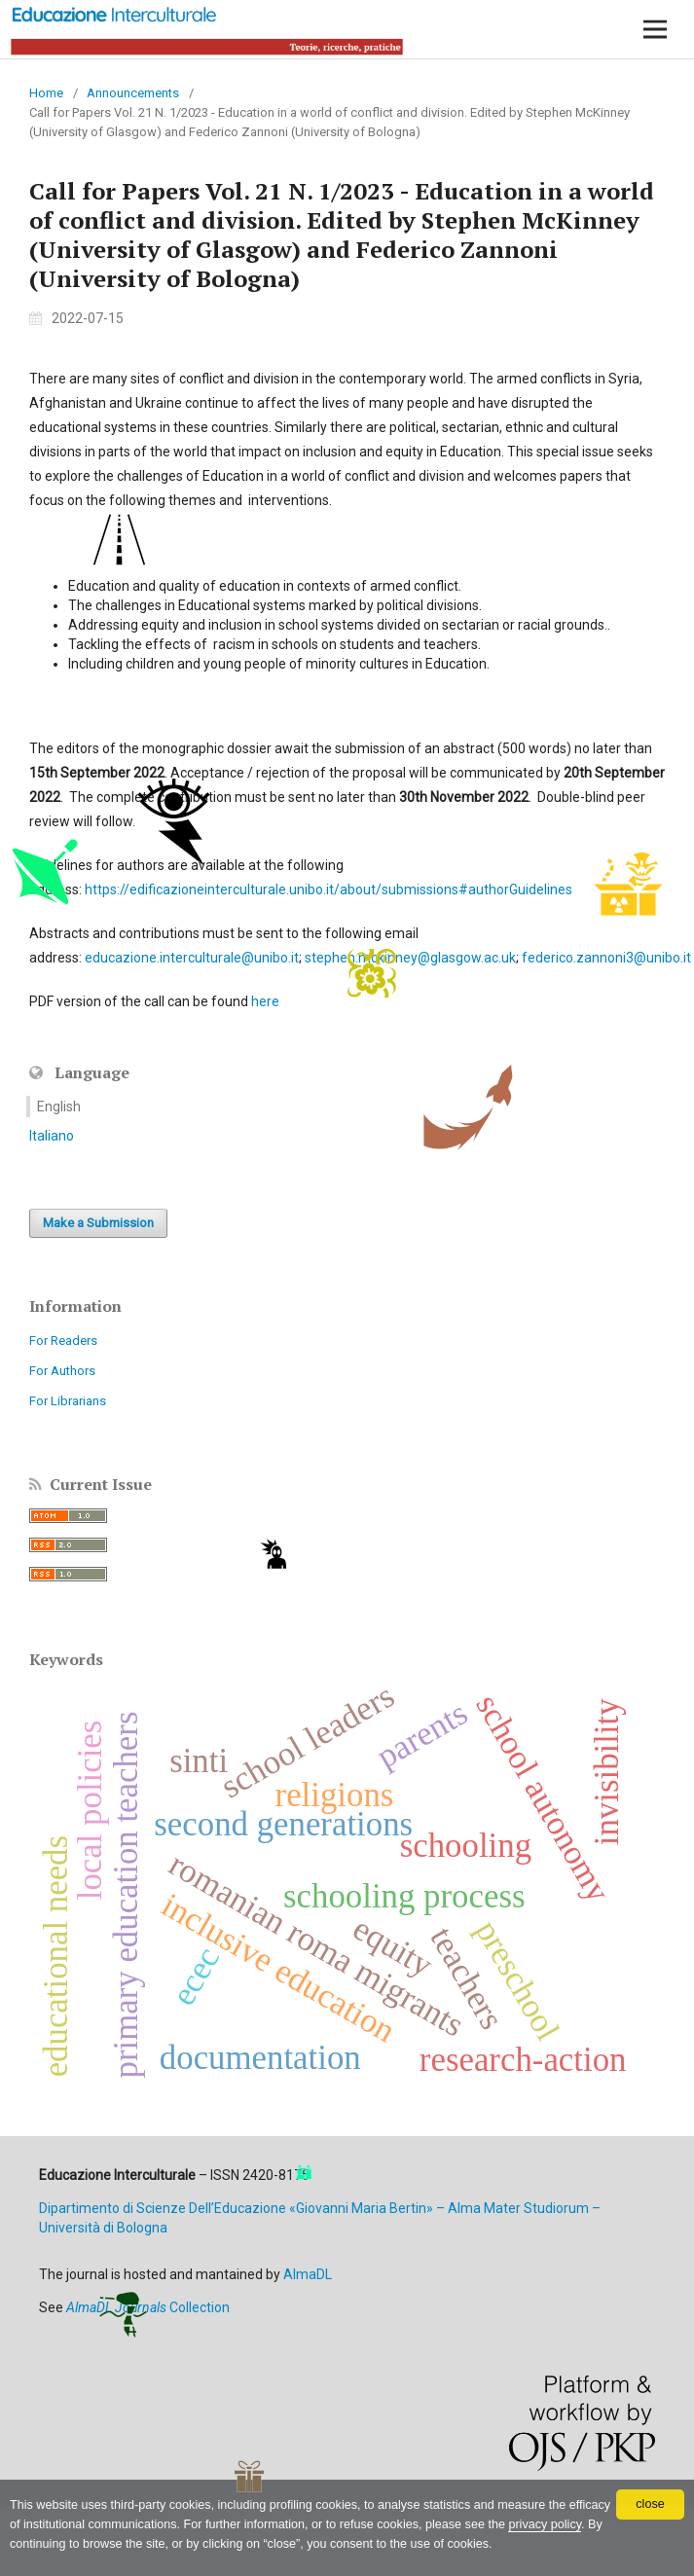 The height and width of the screenshot is (2576, 694). Describe the element at coordinates (45, 872) in the screenshot. I see `play a spinning top mini-game` at that location.